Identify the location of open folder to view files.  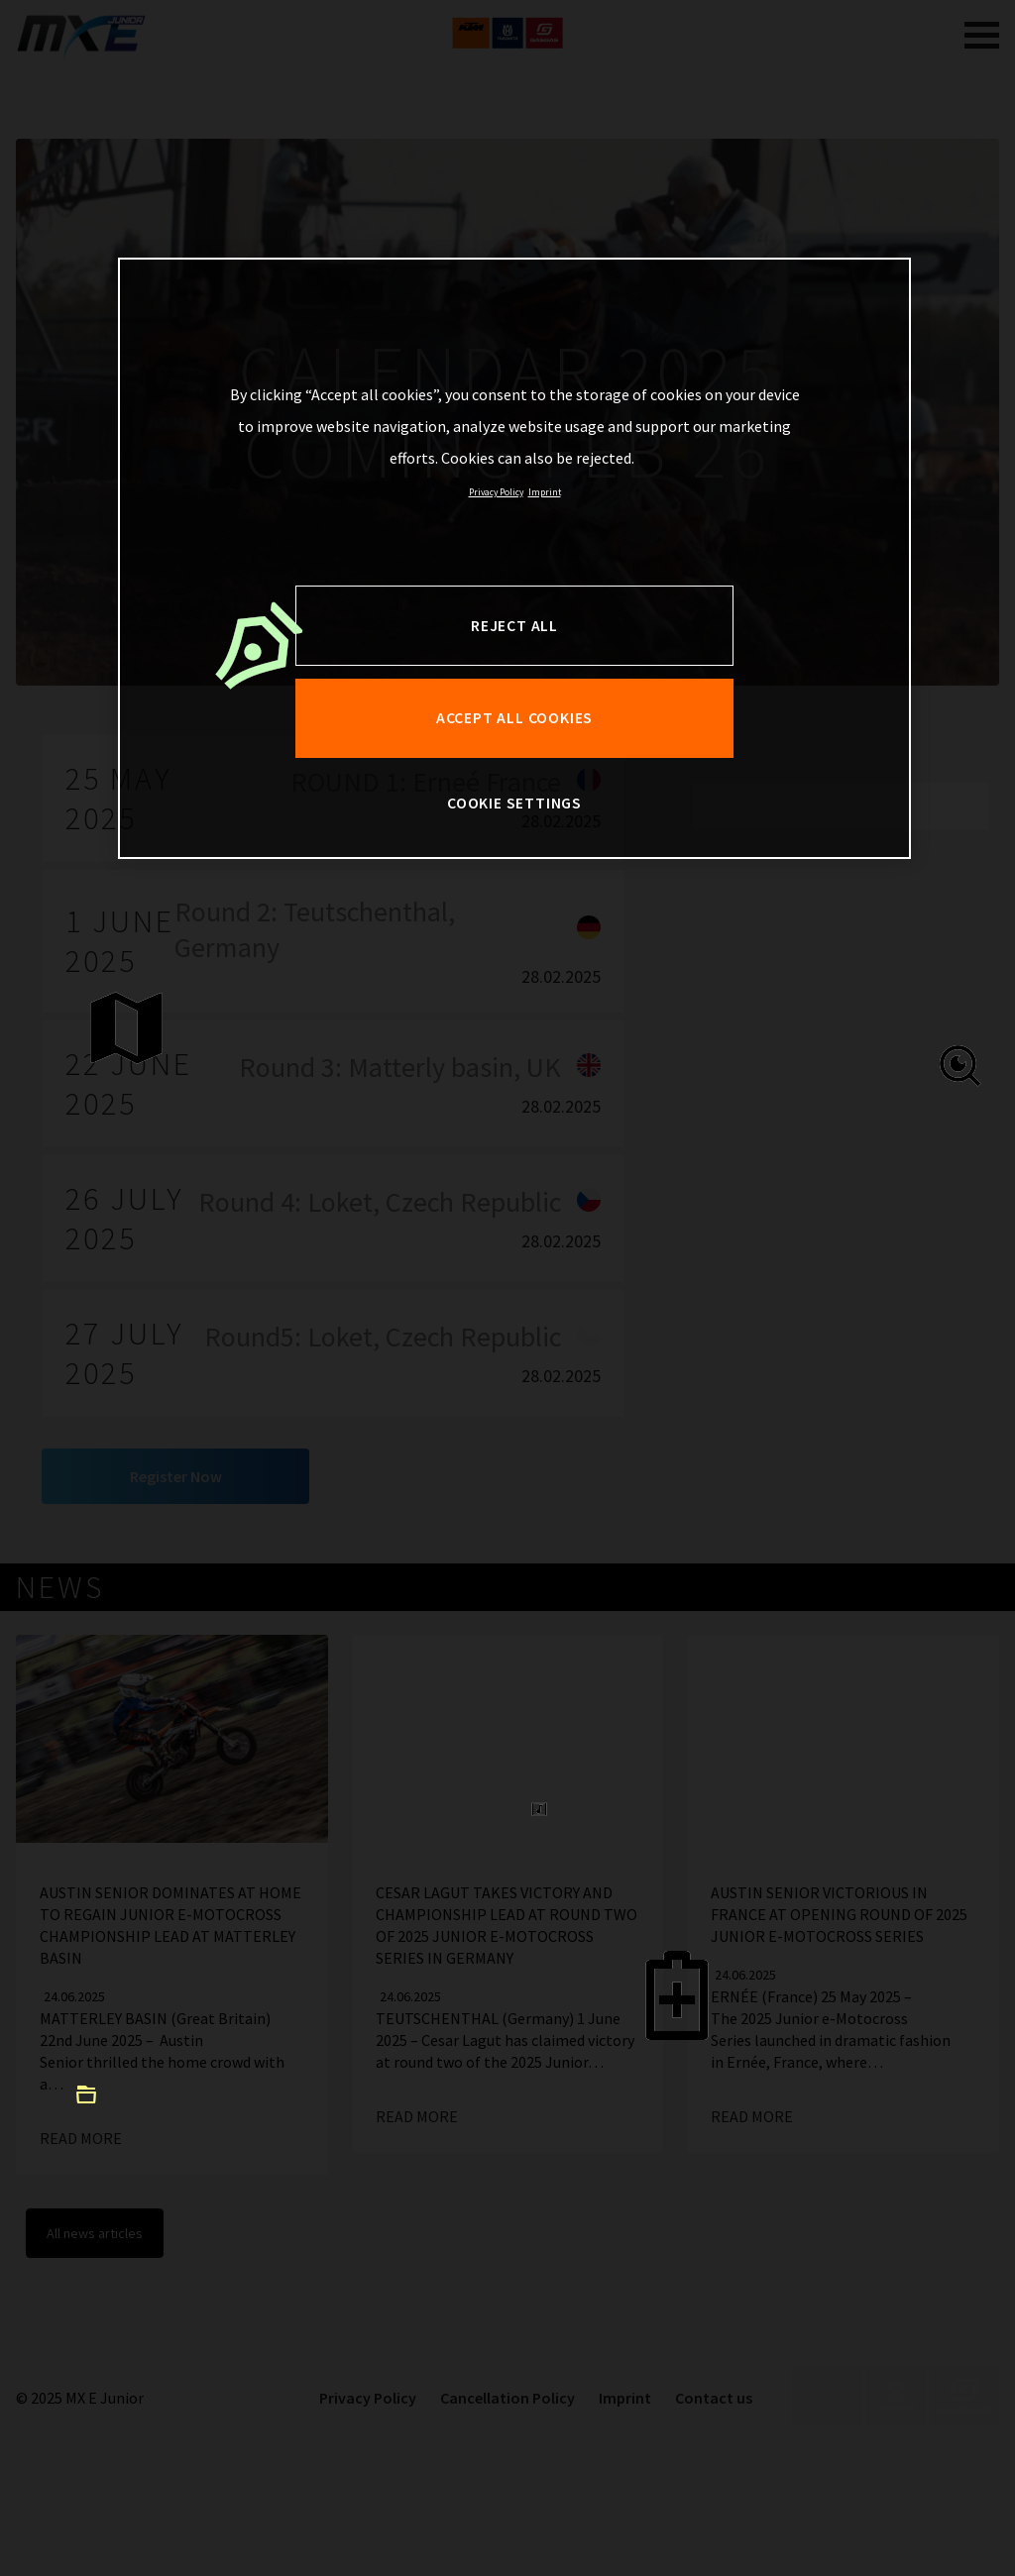
(86, 2094).